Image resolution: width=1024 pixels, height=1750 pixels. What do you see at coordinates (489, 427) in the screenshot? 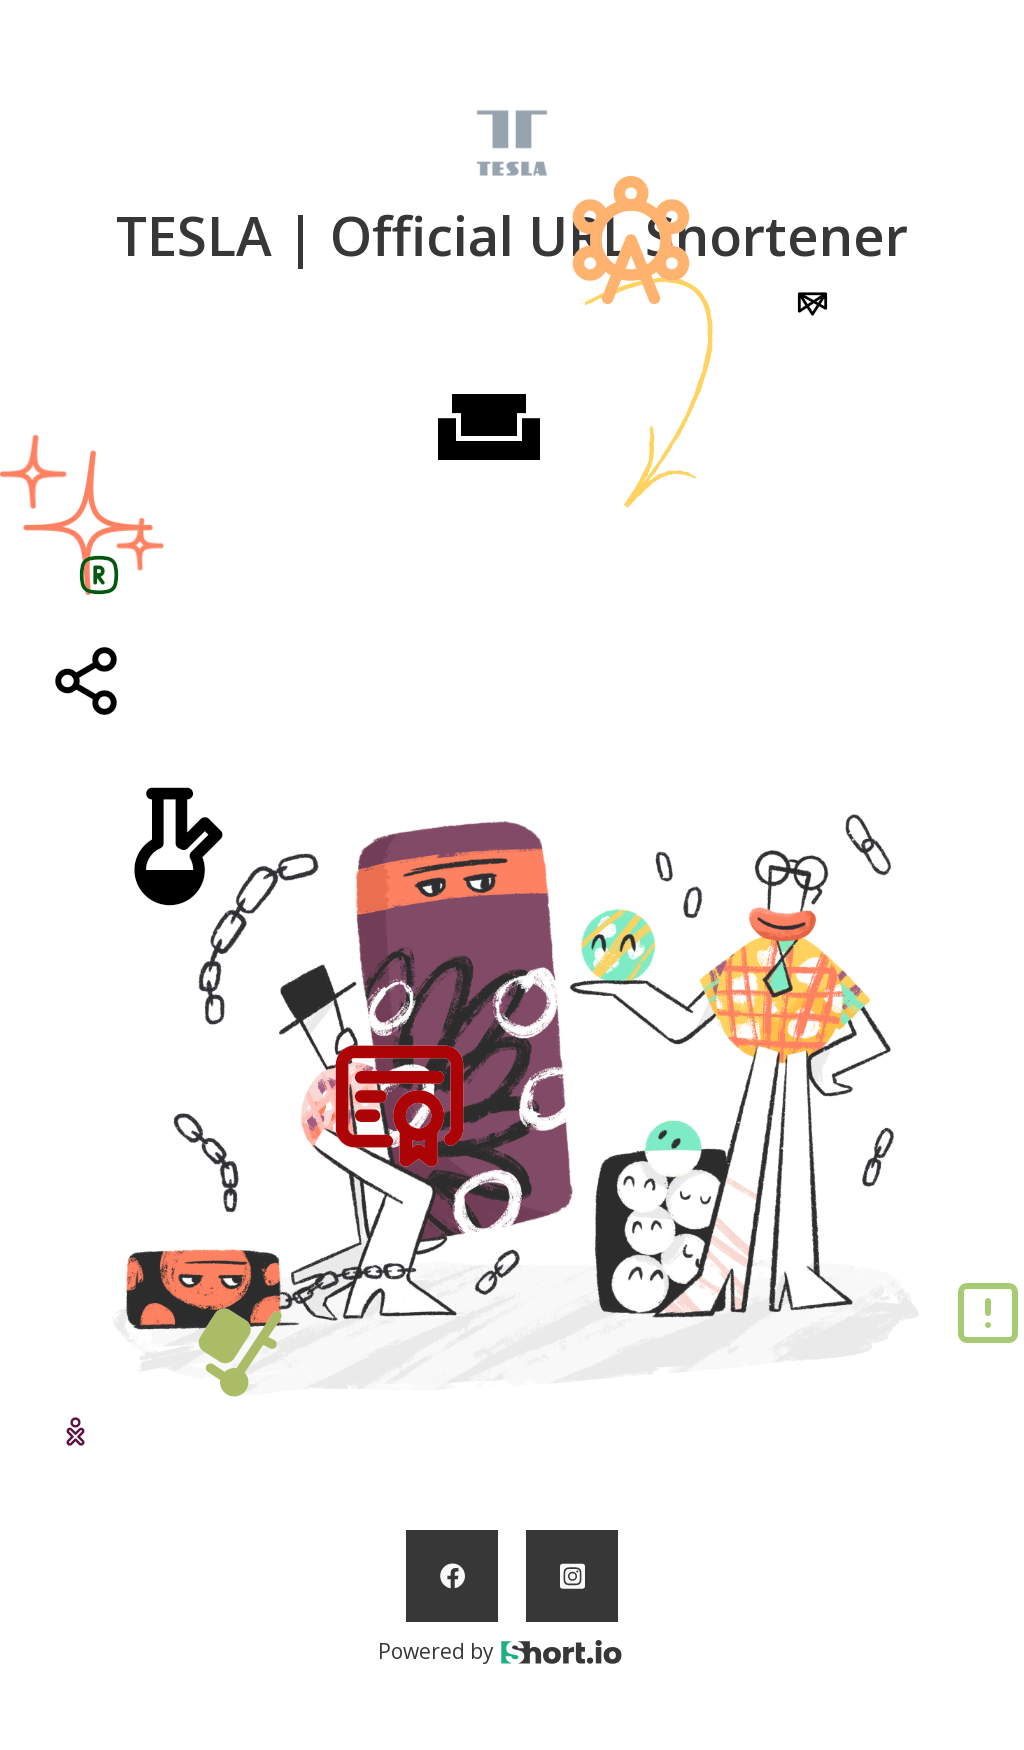
I see `view weekend or leisure activities` at bounding box center [489, 427].